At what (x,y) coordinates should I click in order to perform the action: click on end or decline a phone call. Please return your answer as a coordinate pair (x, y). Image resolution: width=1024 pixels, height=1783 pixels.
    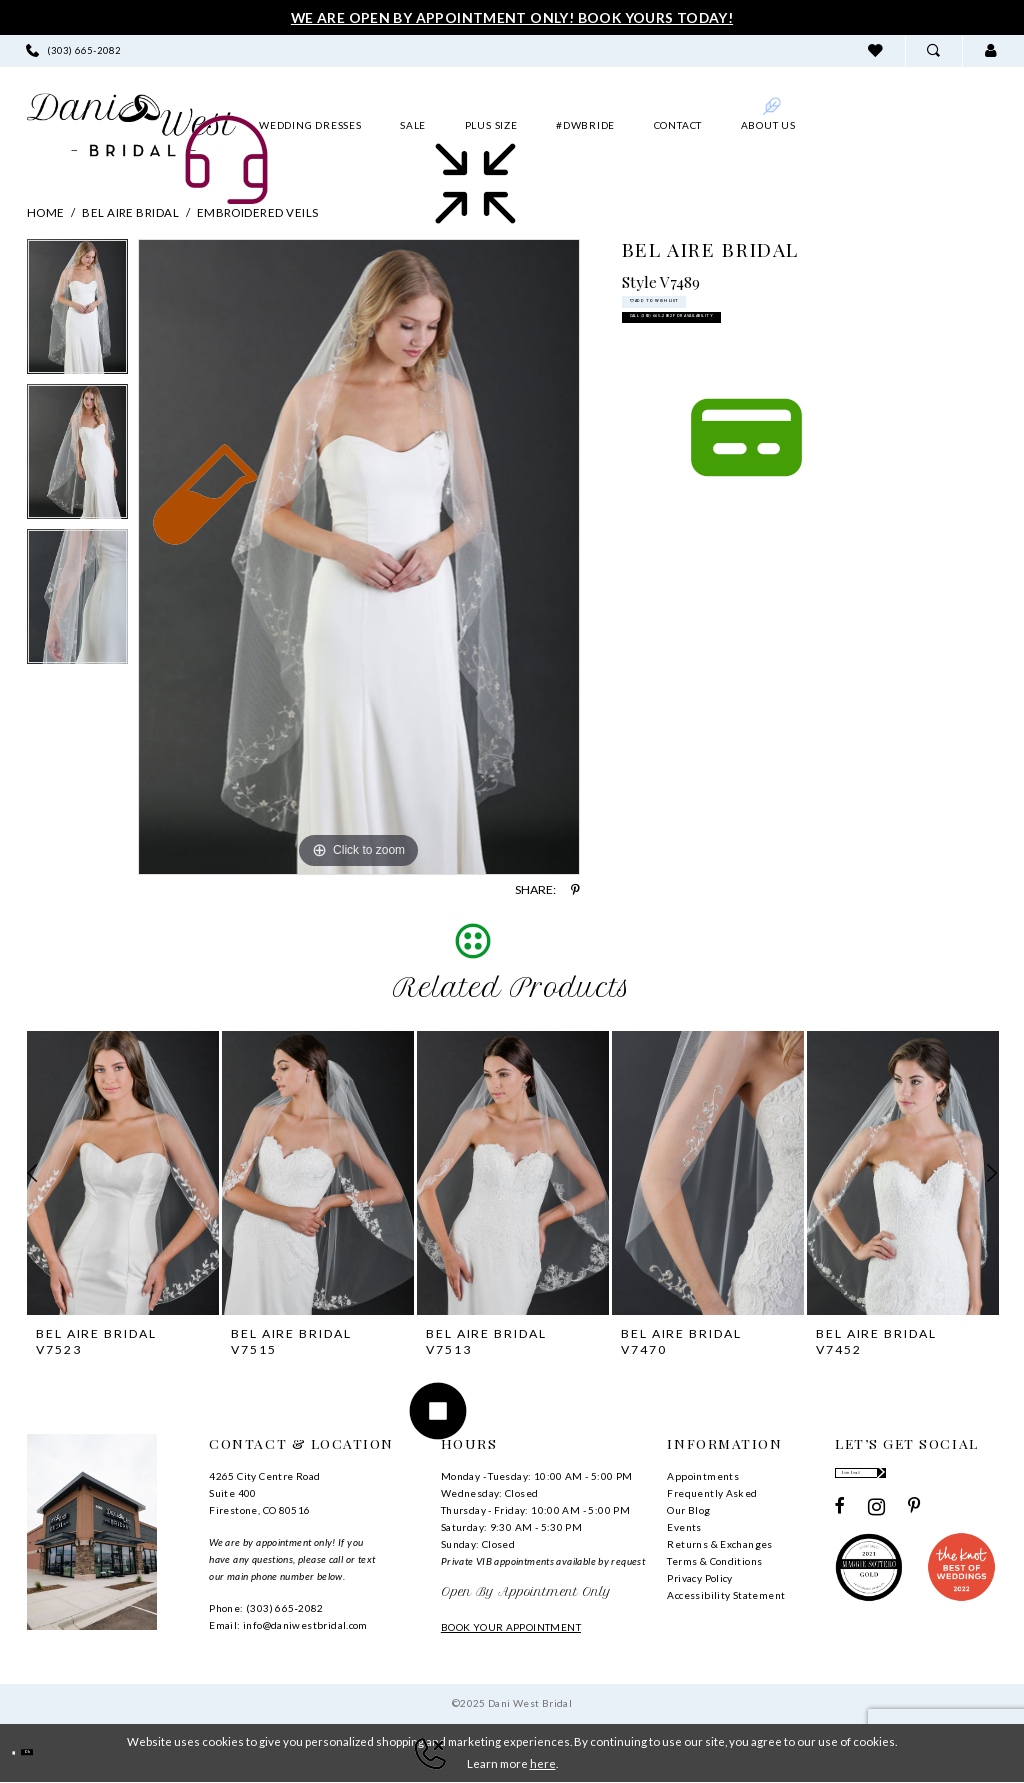
    Looking at the image, I should click on (431, 1753).